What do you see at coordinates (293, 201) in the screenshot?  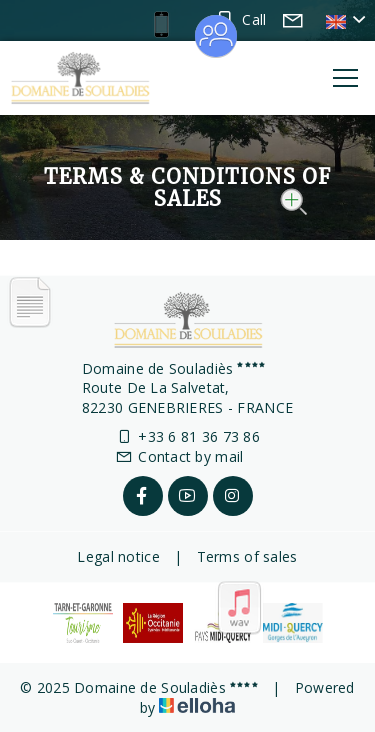 I see `zoom in on the current view` at bounding box center [293, 201].